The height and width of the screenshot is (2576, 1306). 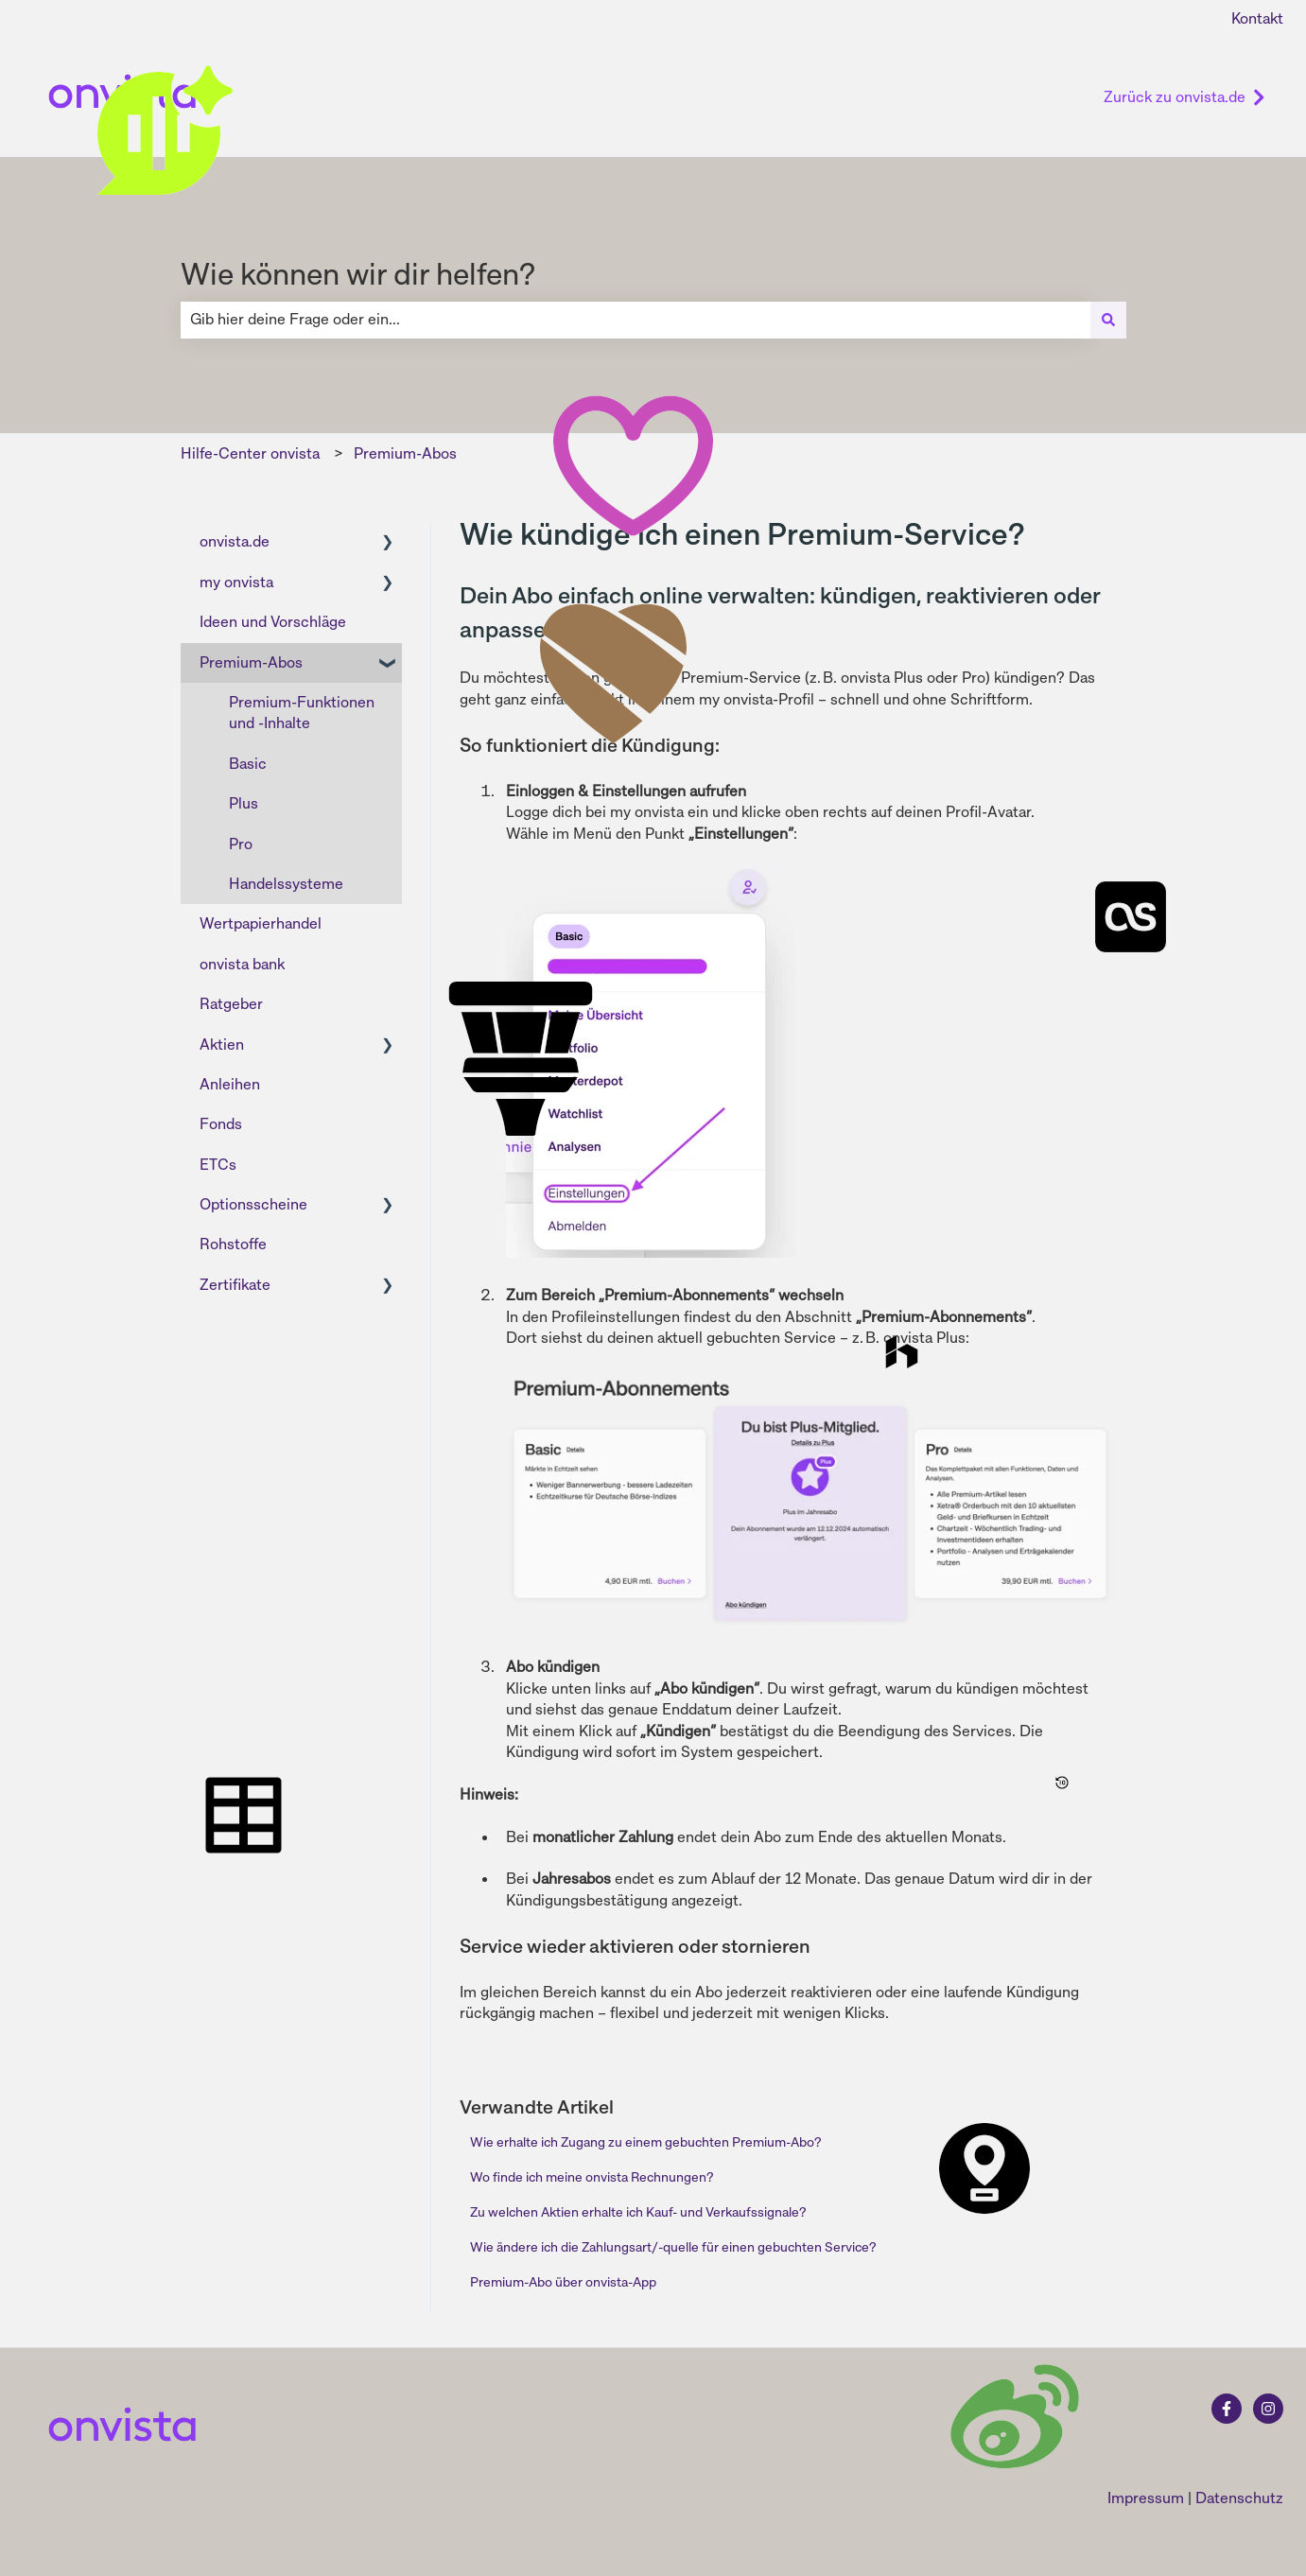 What do you see at coordinates (1130, 916) in the screenshot?
I see `open Last.fm app or profile` at bounding box center [1130, 916].